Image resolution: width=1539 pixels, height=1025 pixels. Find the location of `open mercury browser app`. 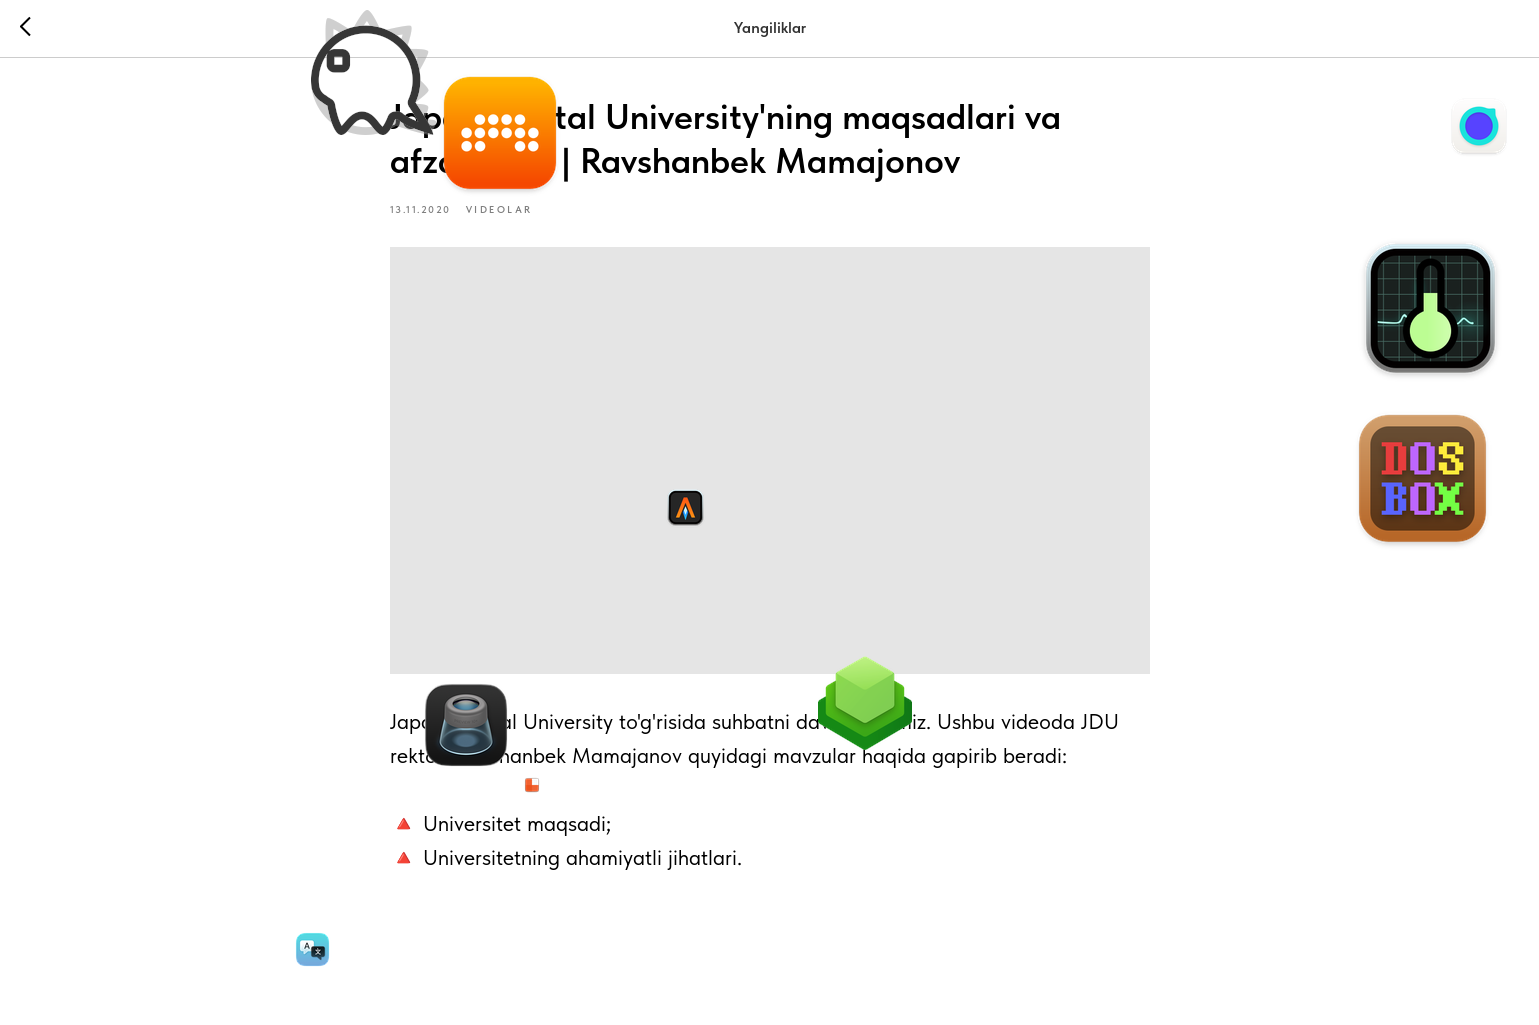

open mercury browser app is located at coordinates (1479, 126).